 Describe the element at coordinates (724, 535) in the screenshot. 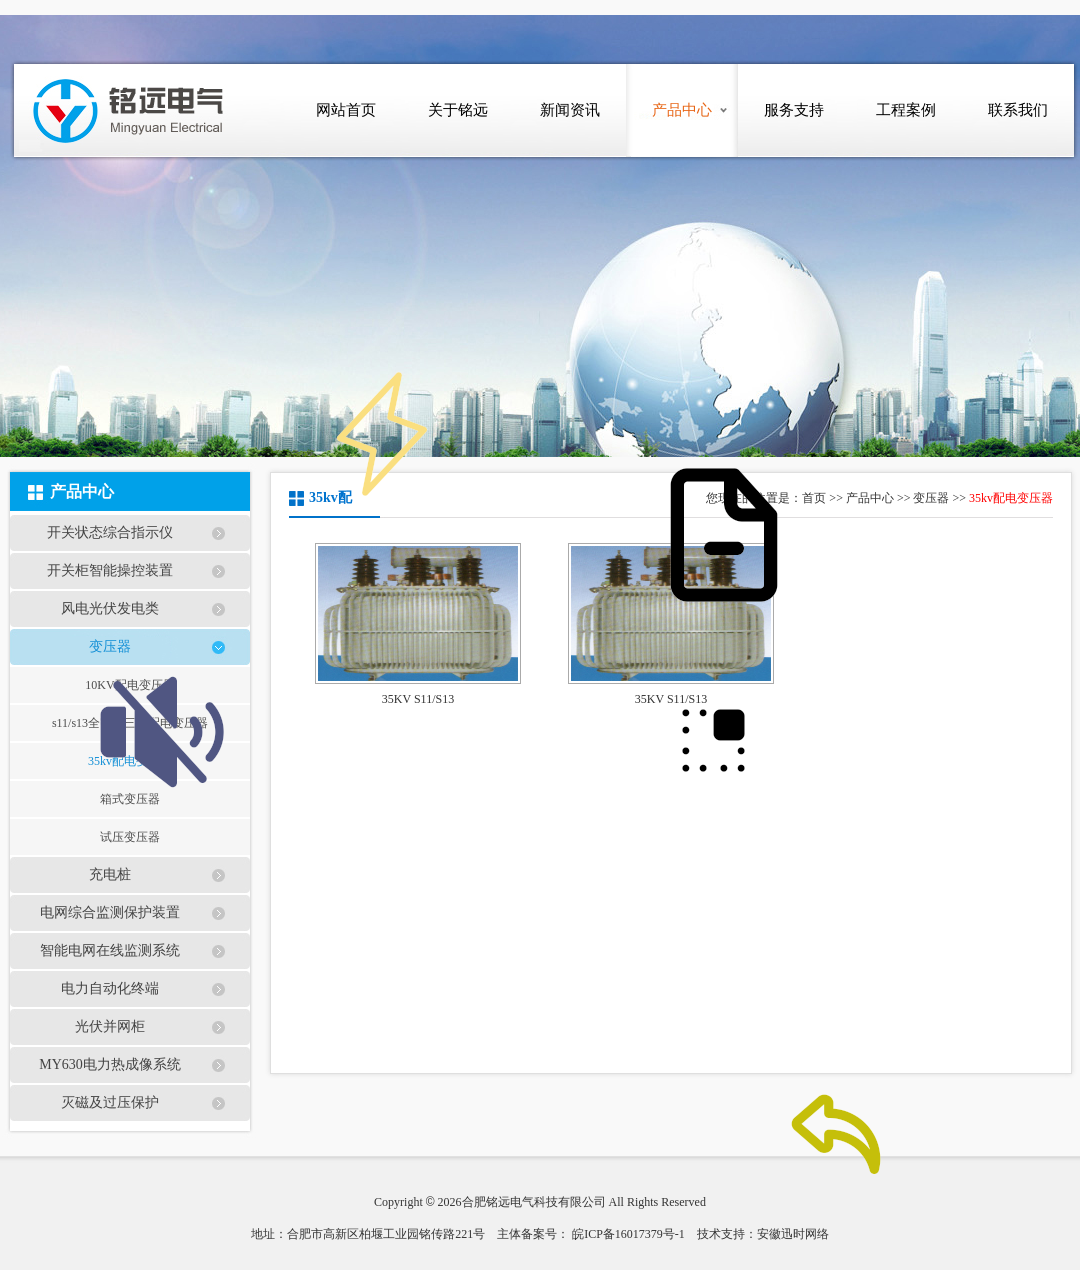

I see `remove or delete a file` at that location.